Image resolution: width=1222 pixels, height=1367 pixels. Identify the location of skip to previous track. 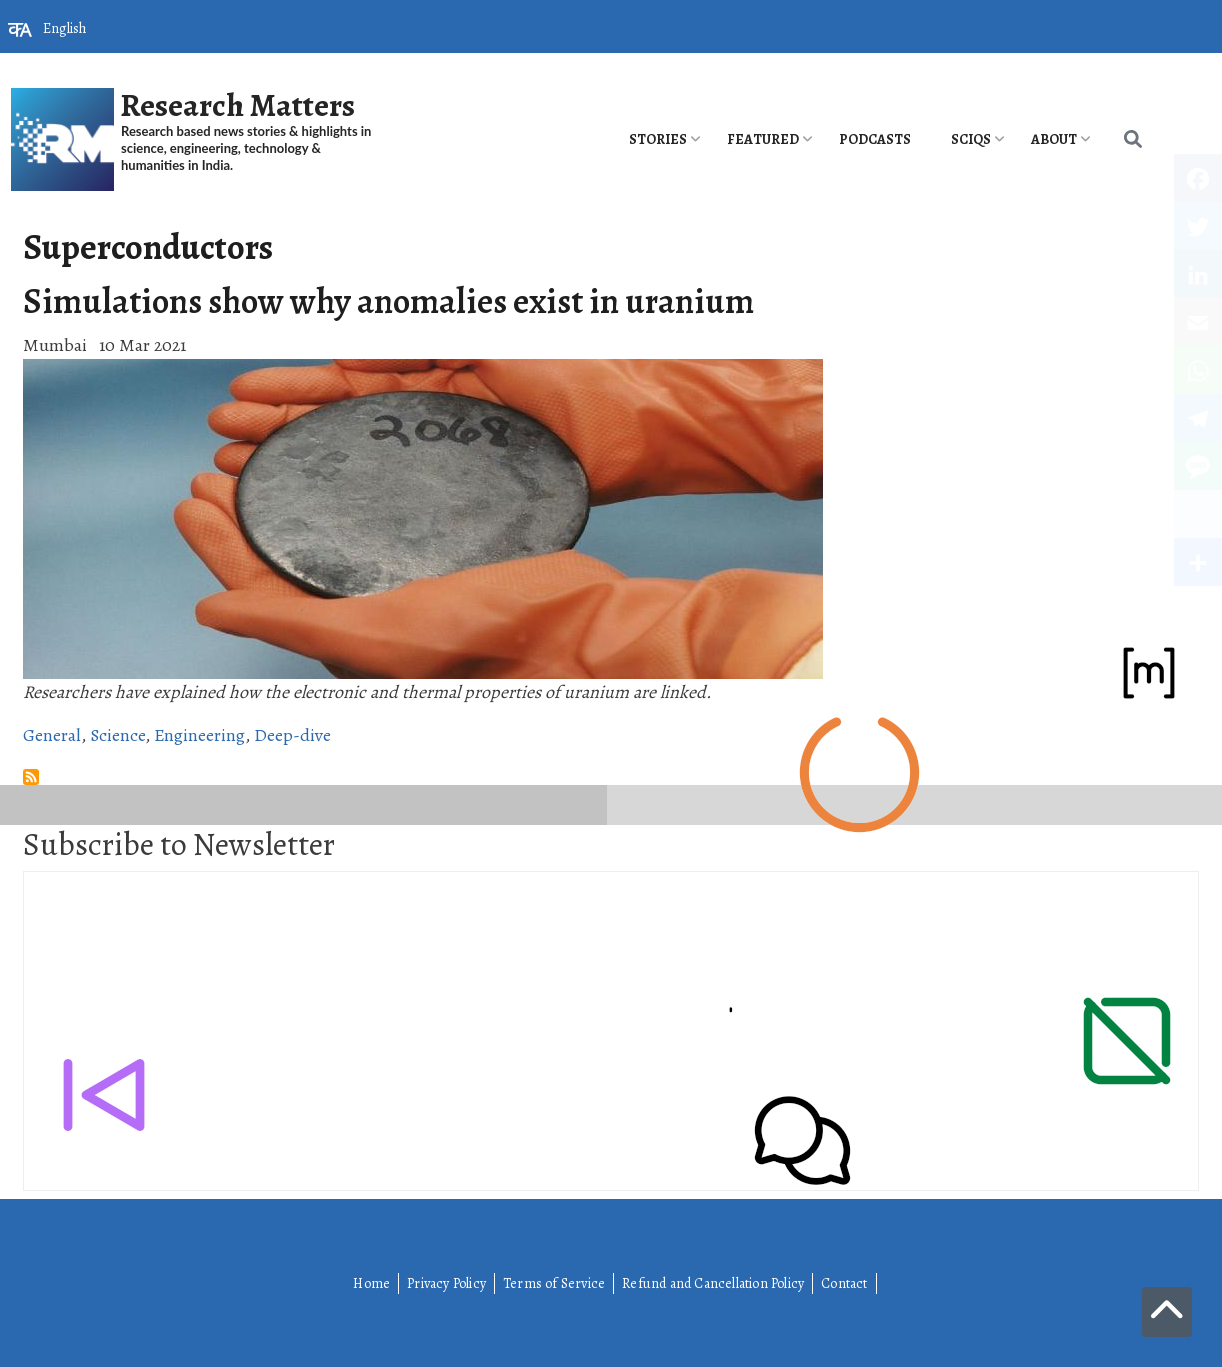
(104, 1095).